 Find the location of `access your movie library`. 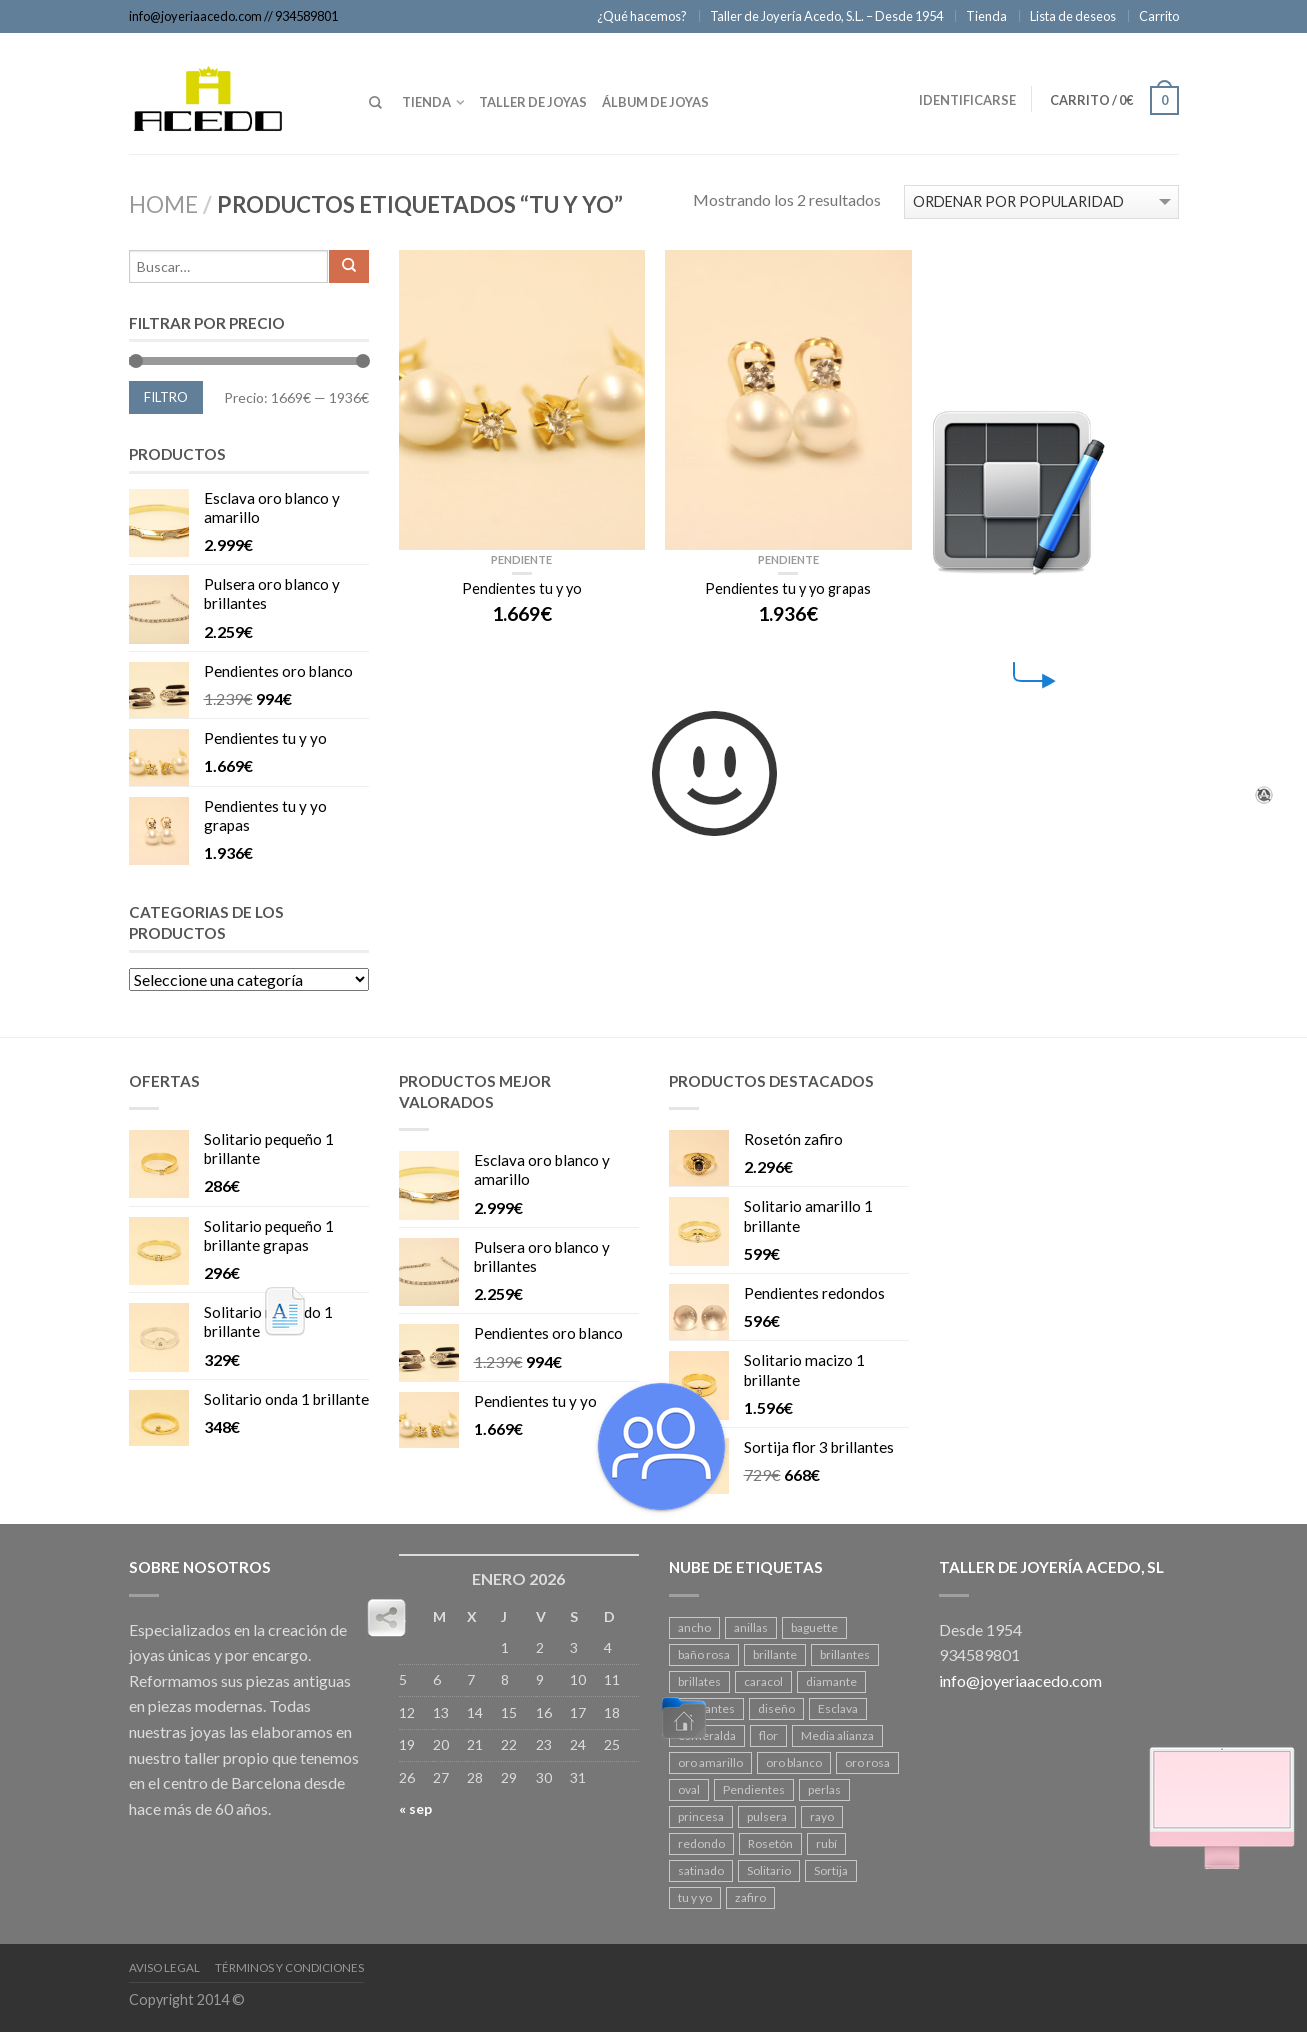

access your movie library is located at coordinates (1044, 81).